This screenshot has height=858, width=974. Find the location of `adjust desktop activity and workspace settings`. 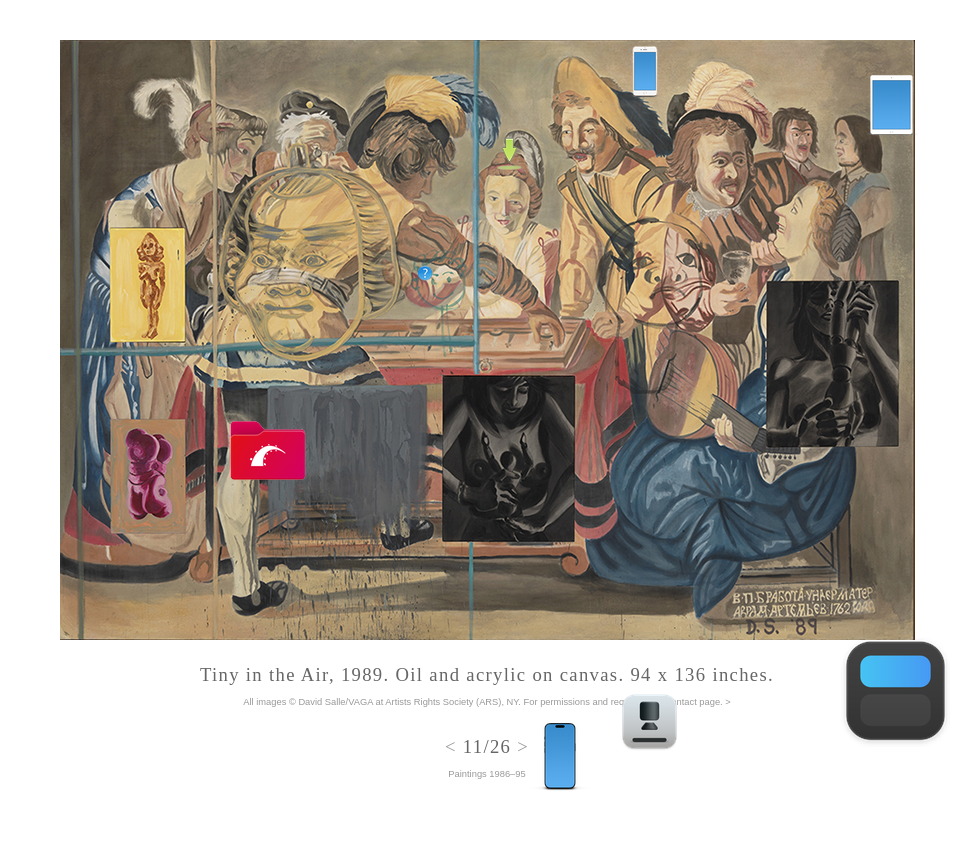

adjust desktop activity and workspace settings is located at coordinates (895, 692).